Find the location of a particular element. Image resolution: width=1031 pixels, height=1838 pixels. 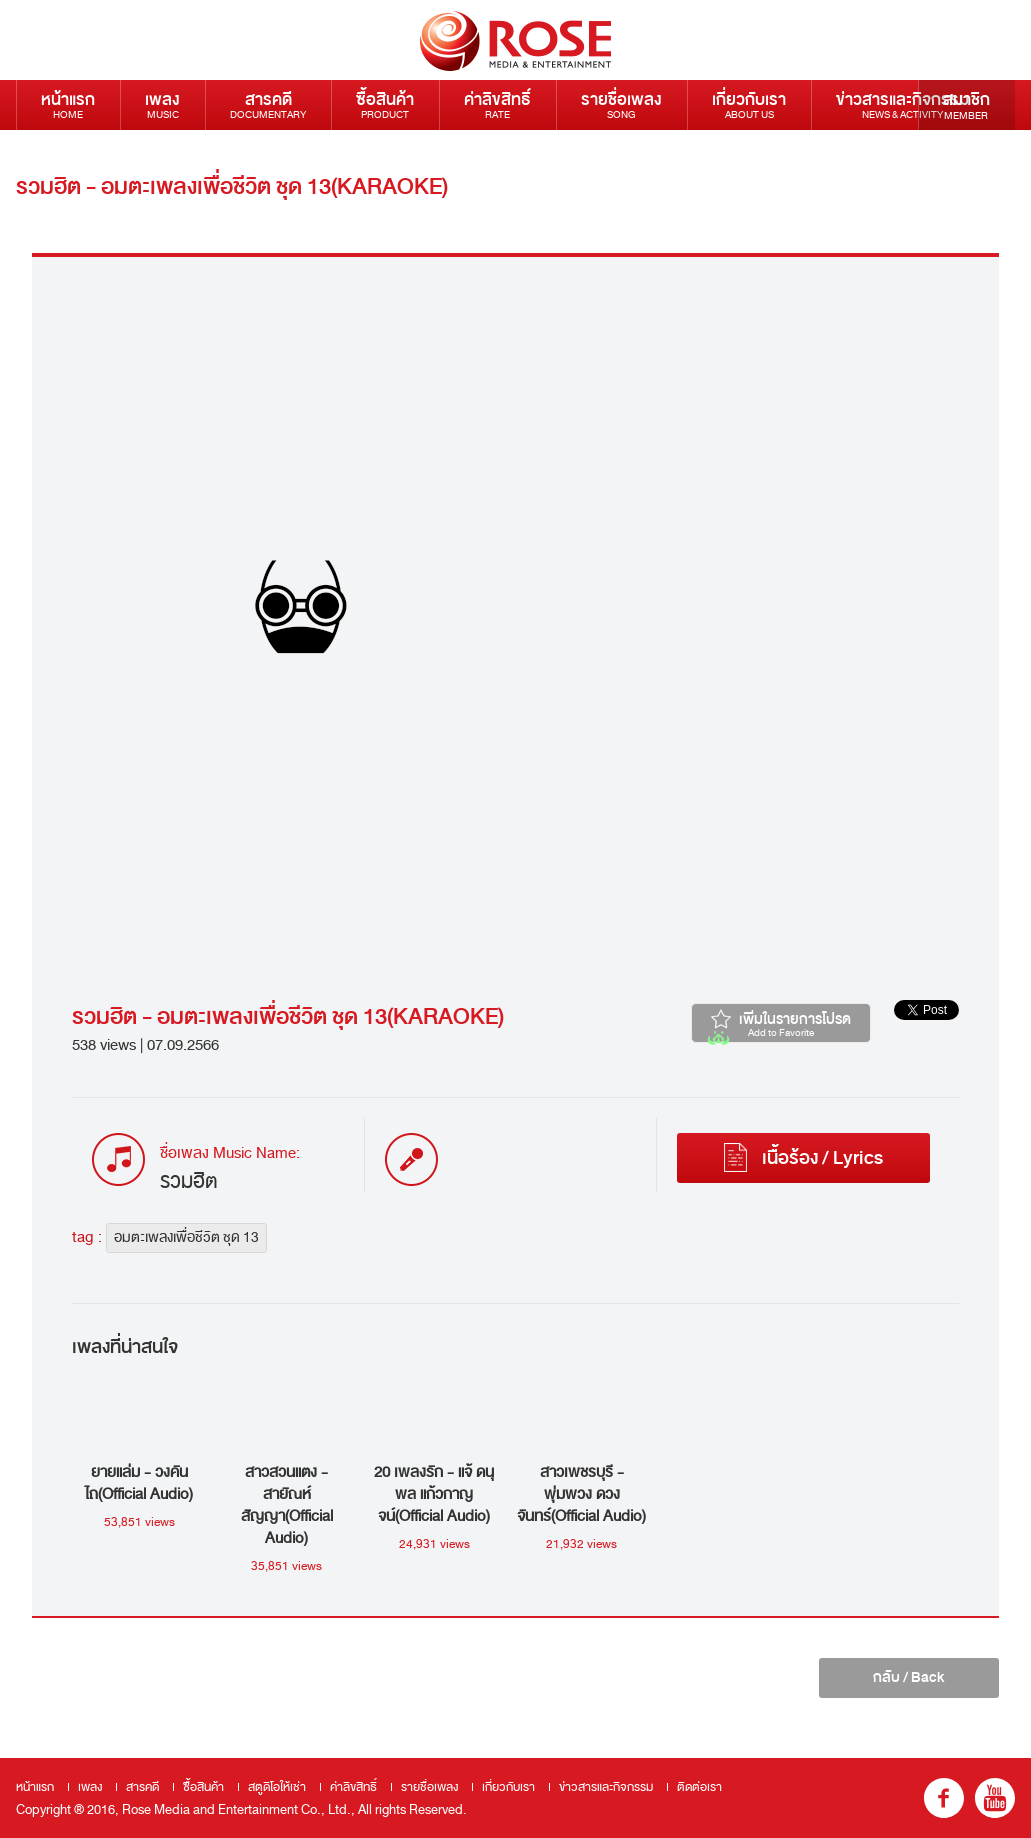

select boar or wild pig character class is located at coordinates (718, 1037).